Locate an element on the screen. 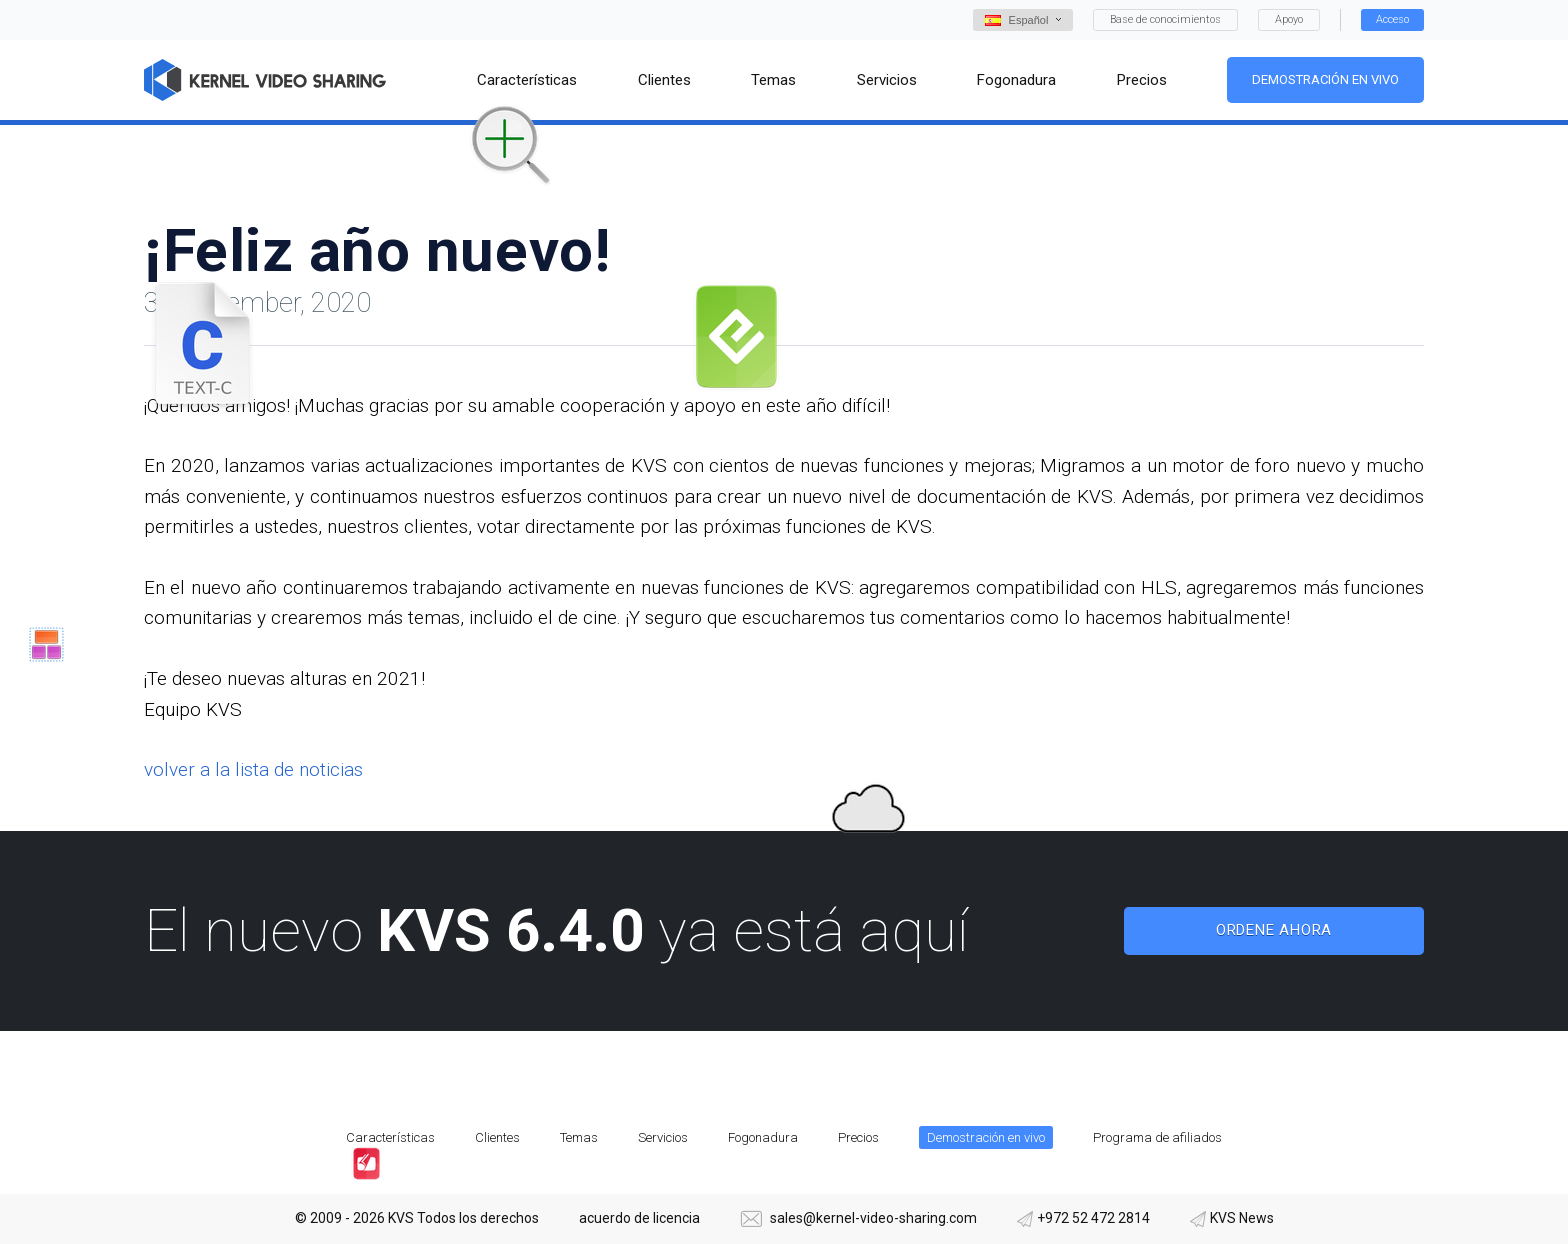 This screenshot has width=1568, height=1244. an epub ebook file is located at coordinates (736, 336).